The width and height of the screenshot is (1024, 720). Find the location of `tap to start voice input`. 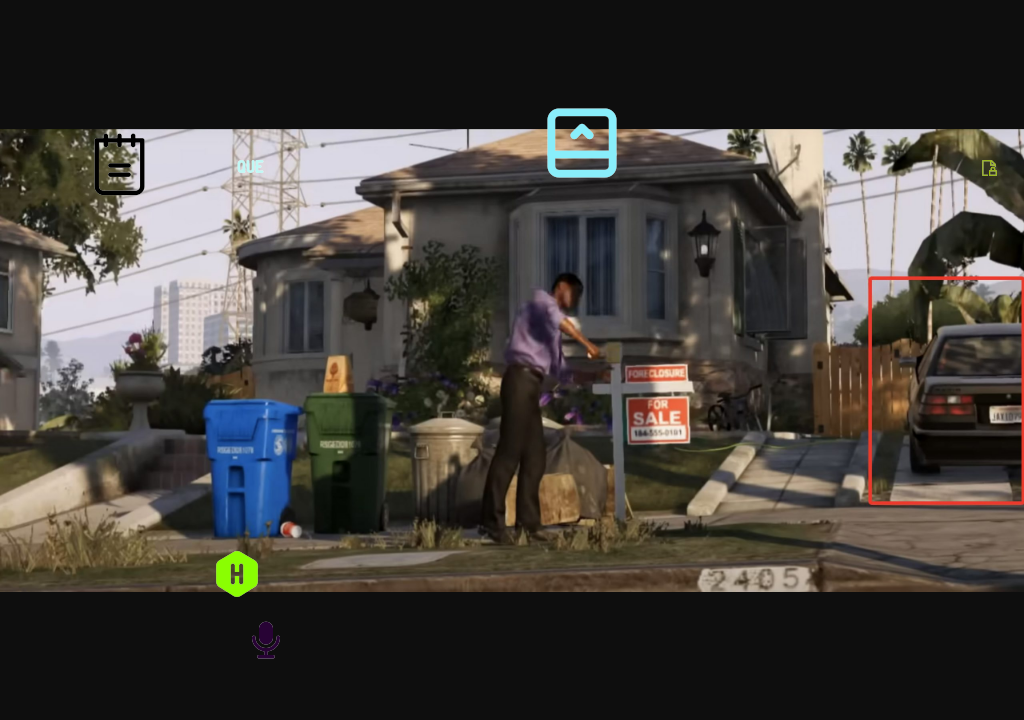

tap to start voice input is located at coordinates (266, 641).